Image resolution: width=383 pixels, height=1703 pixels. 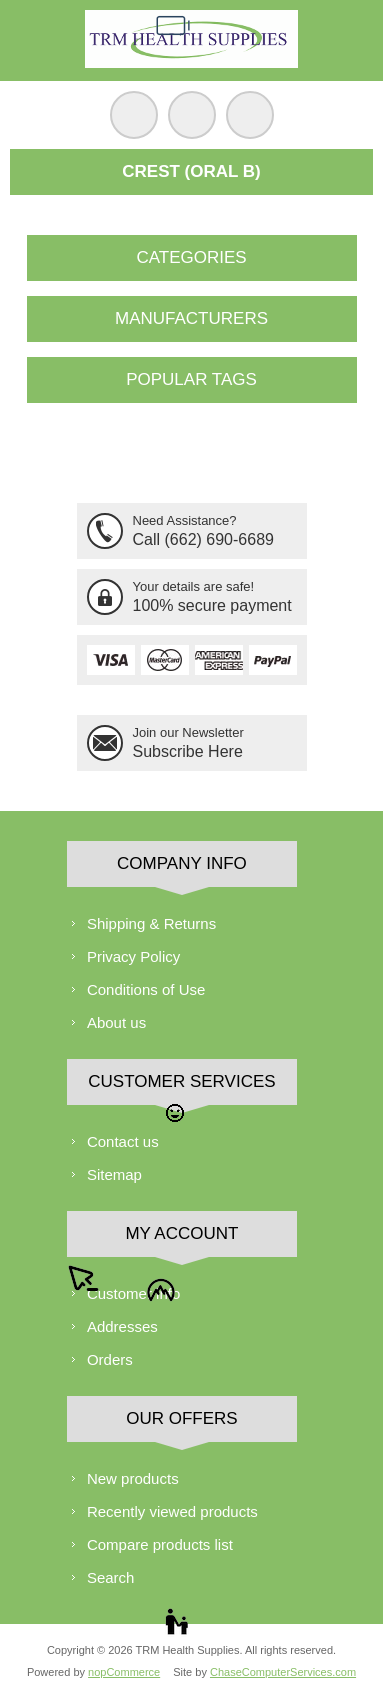 What do you see at coordinates (175, 1113) in the screenshot?
I see `insert an emoji or emoticon` at bounding box center [175, 1113].